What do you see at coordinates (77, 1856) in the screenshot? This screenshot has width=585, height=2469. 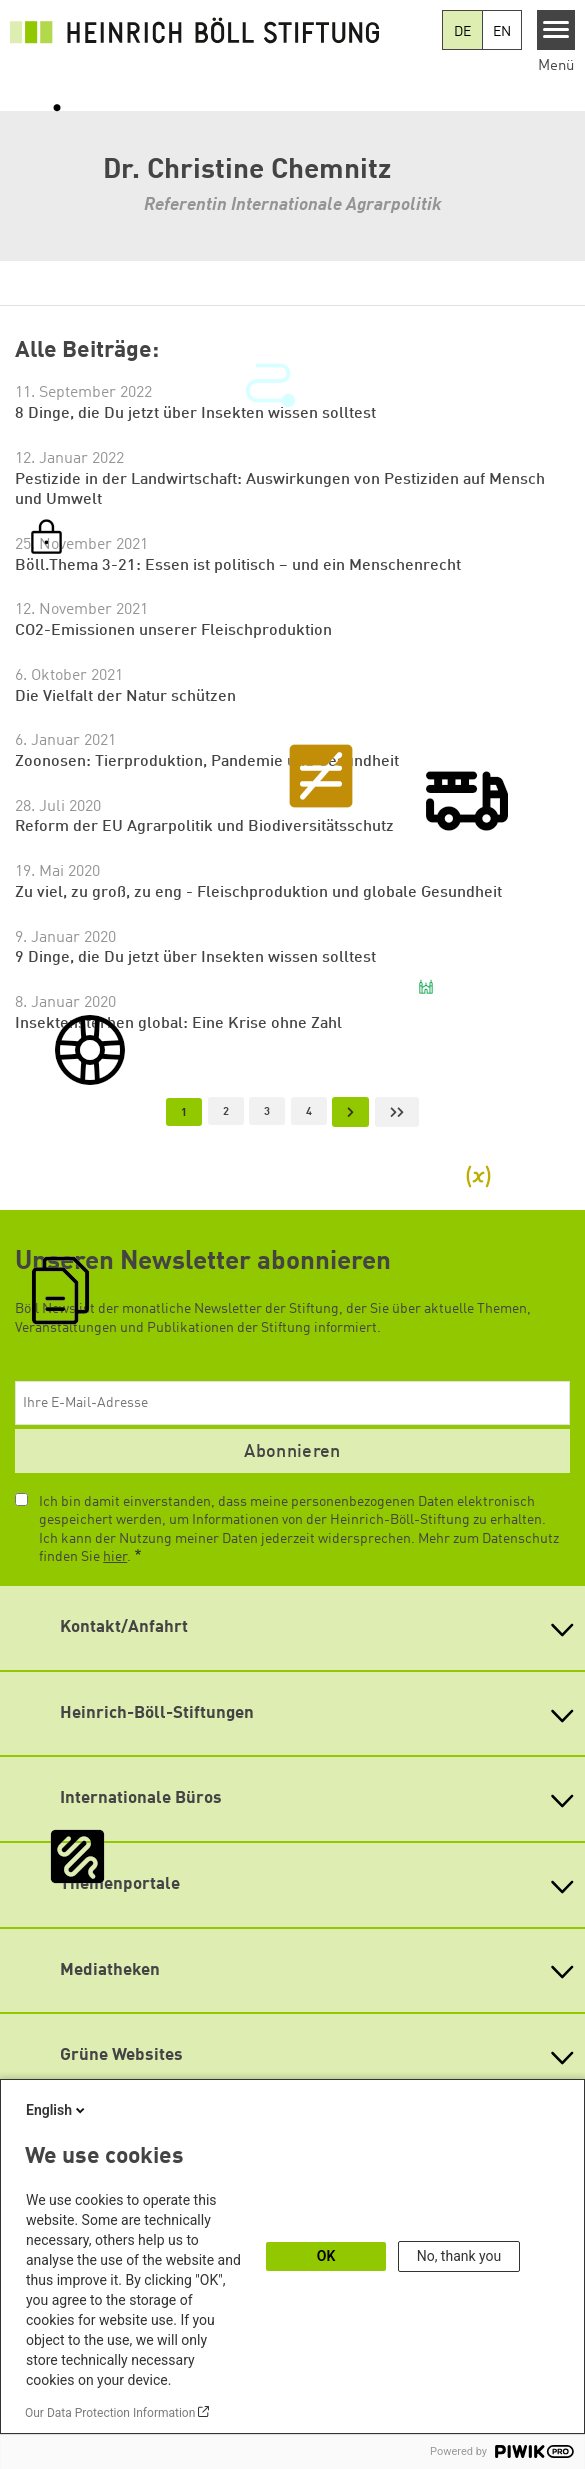 I see `access freehand drawing or annotation tools` at bounding box center [77, 1856].